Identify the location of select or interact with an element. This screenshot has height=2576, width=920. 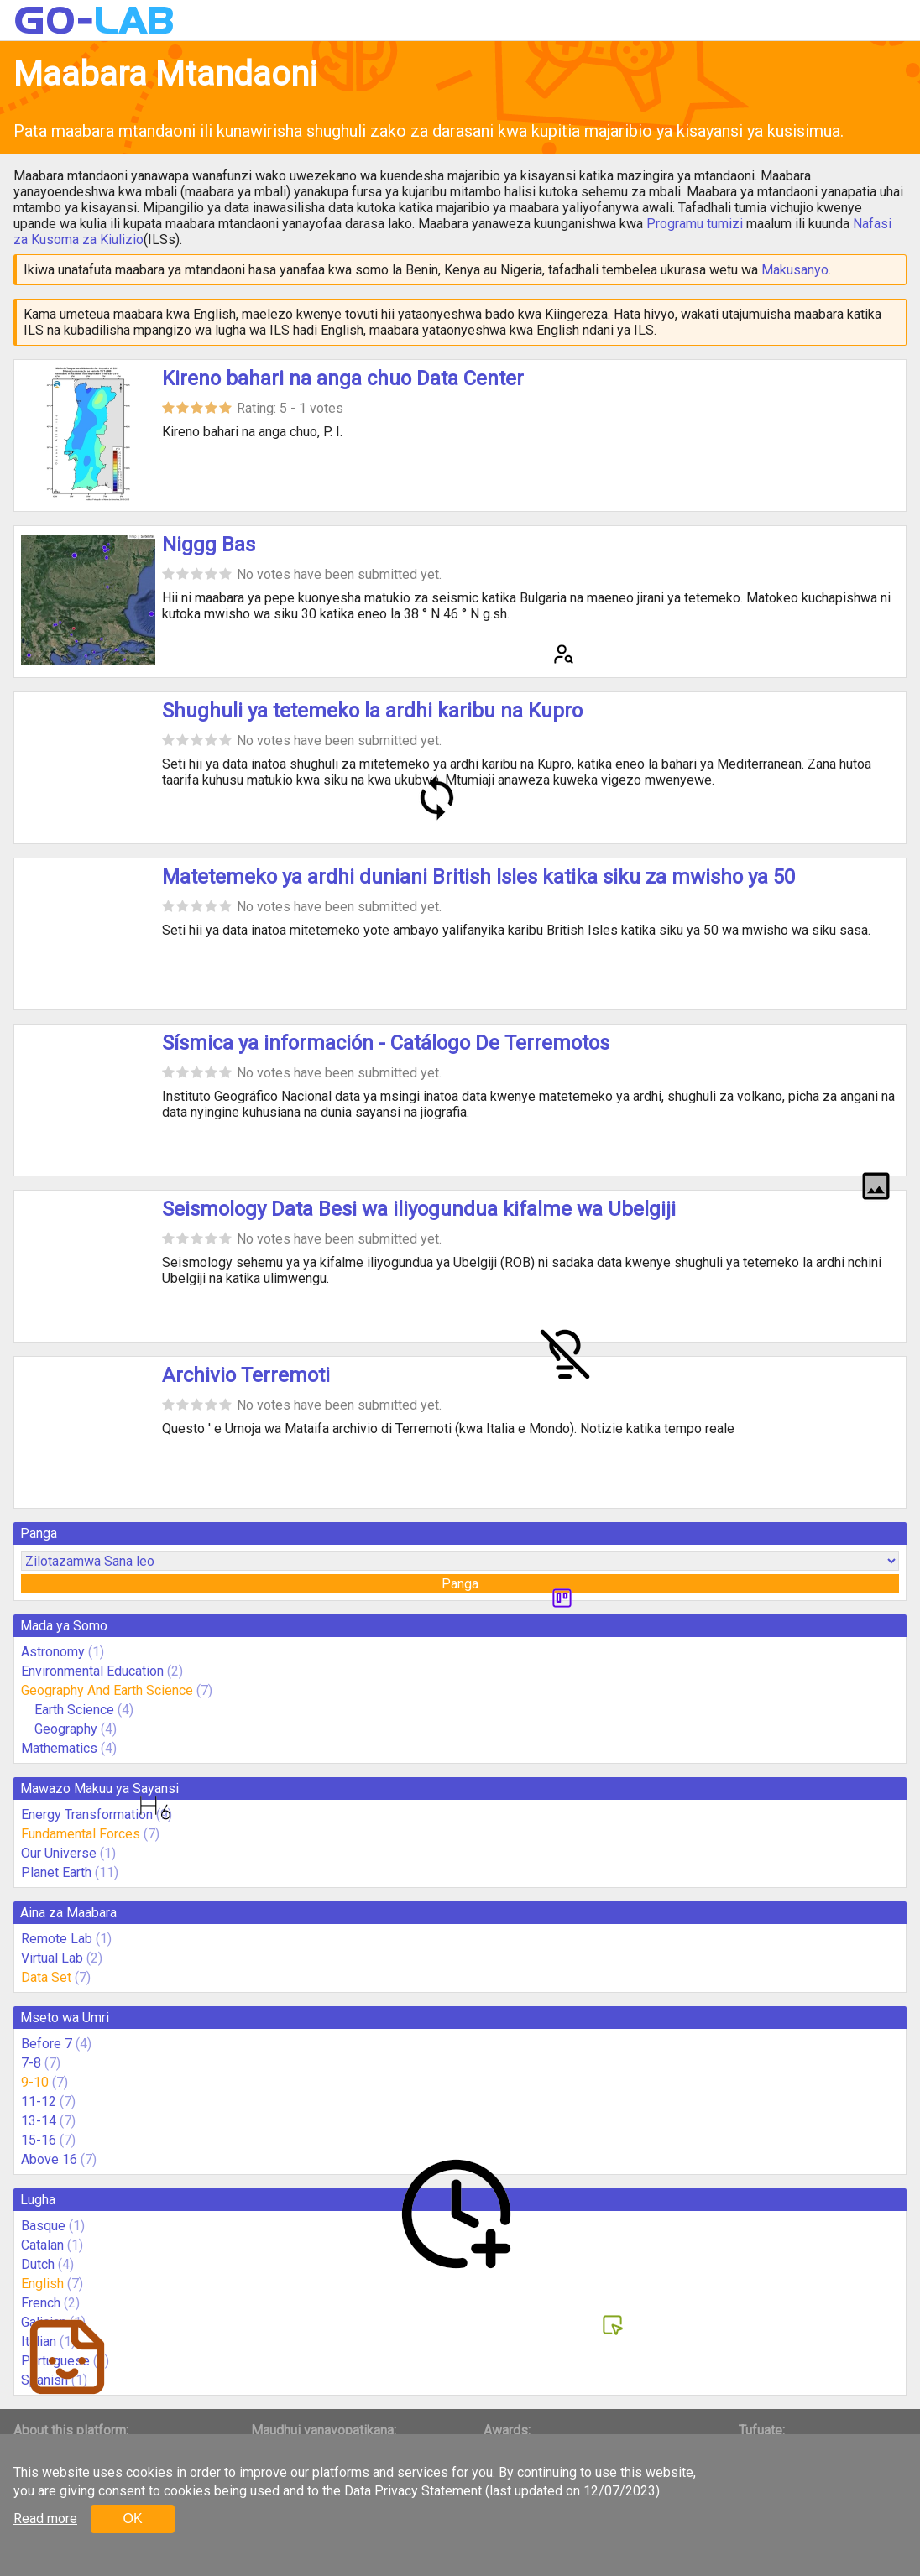
(612, 2324).